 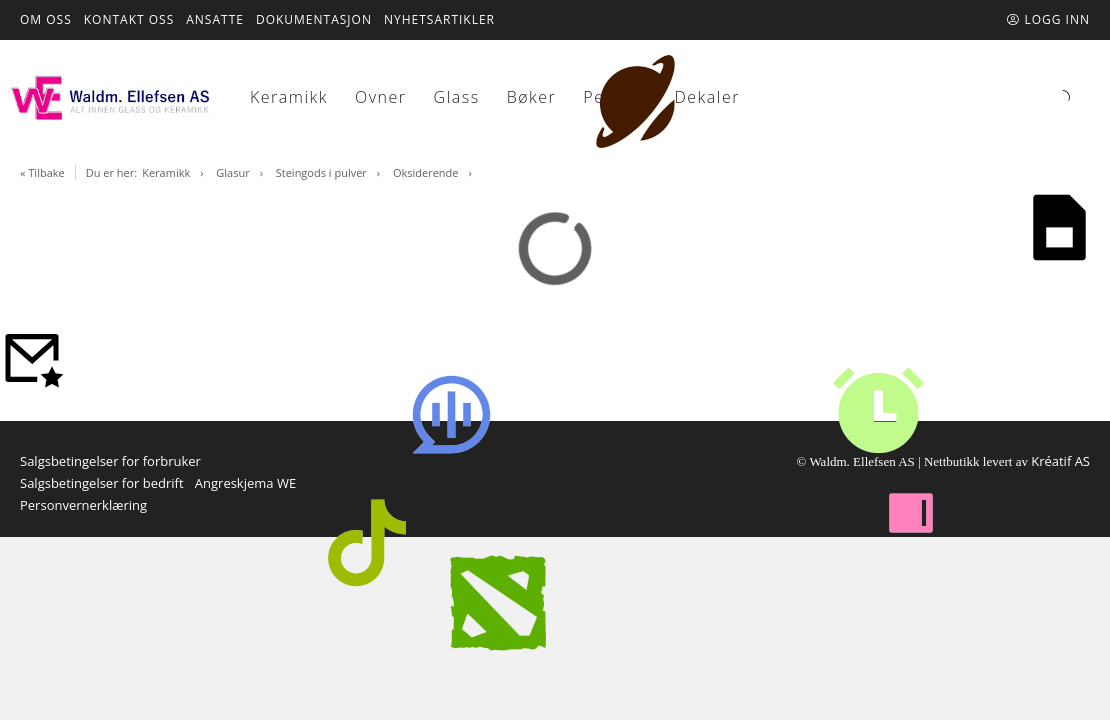 I want to click on launch Dota 2 game, so click(x=498, y=603).